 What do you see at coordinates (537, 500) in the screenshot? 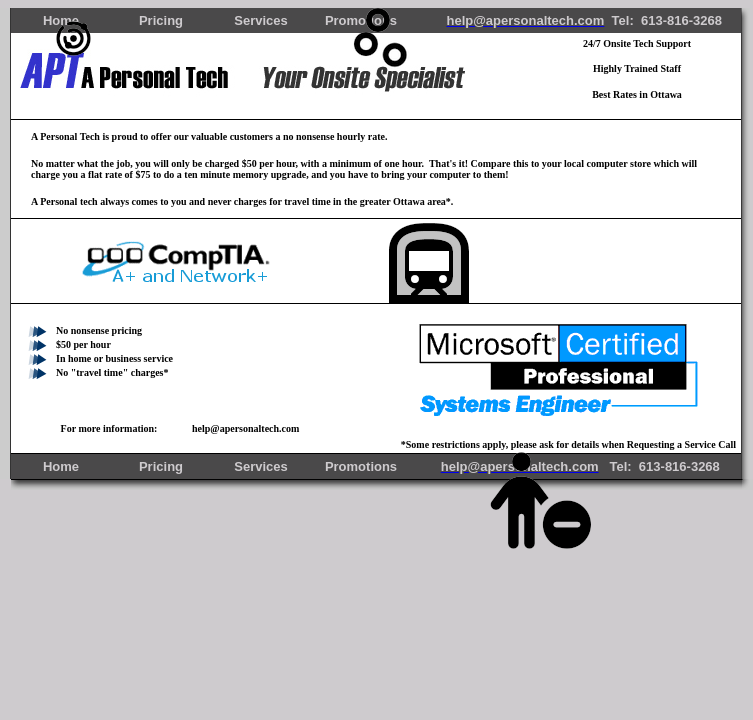
I see `remove a person from a group or list` at bounding box center [537, 500].